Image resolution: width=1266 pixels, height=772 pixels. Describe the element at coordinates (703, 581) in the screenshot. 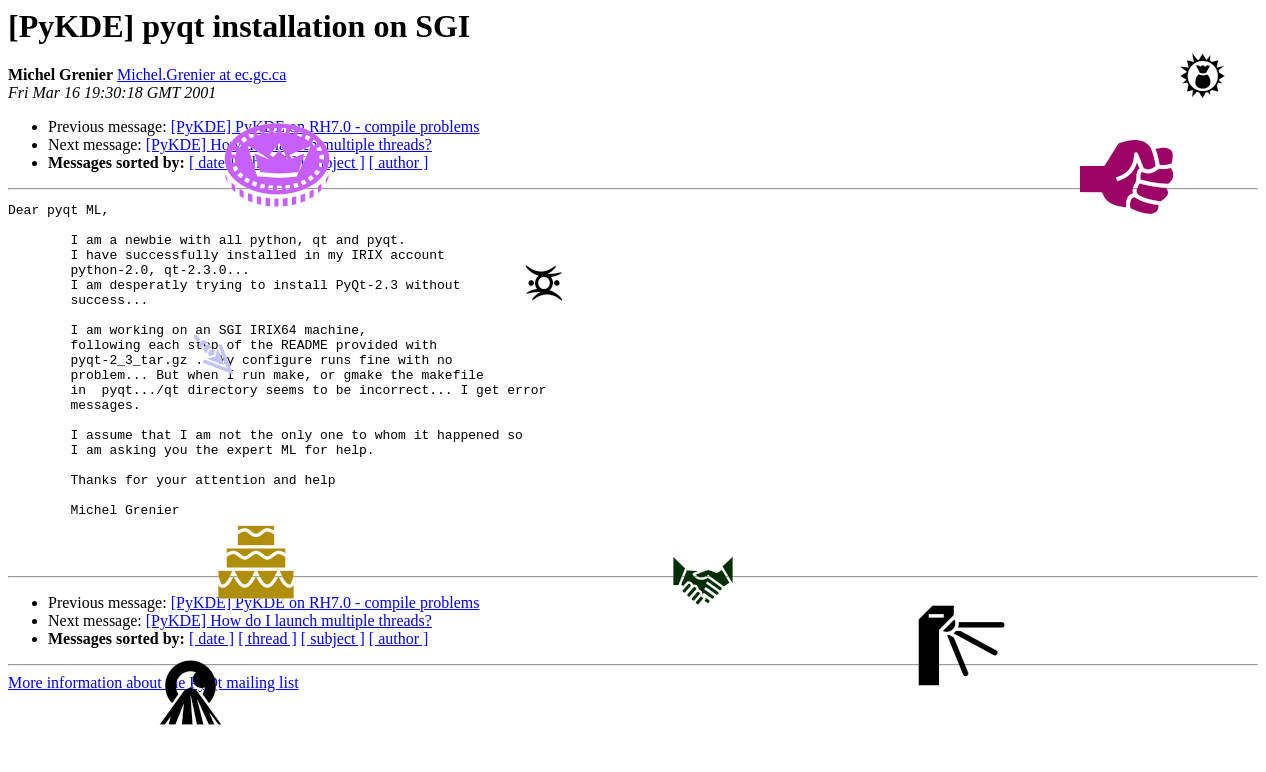

I see `confirm a deal or agreement` at that location.